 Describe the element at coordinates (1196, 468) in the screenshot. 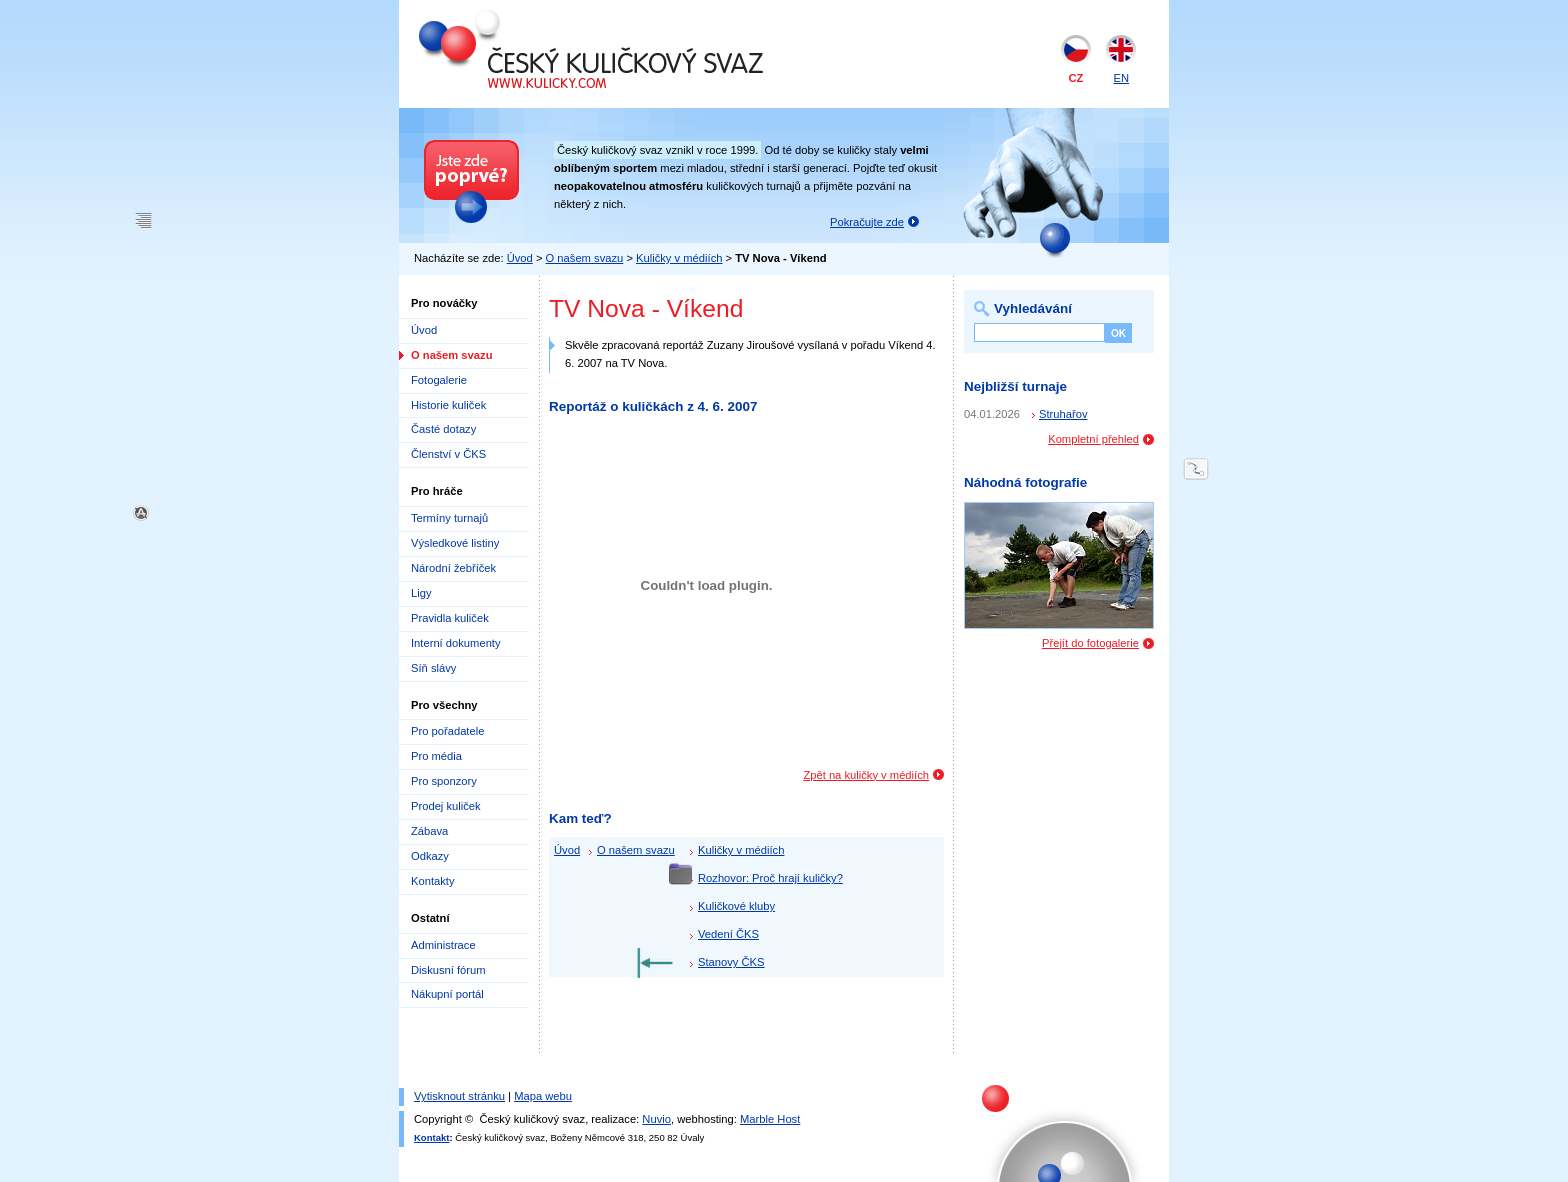

I see `open a karbon vector graphics file` at that location.